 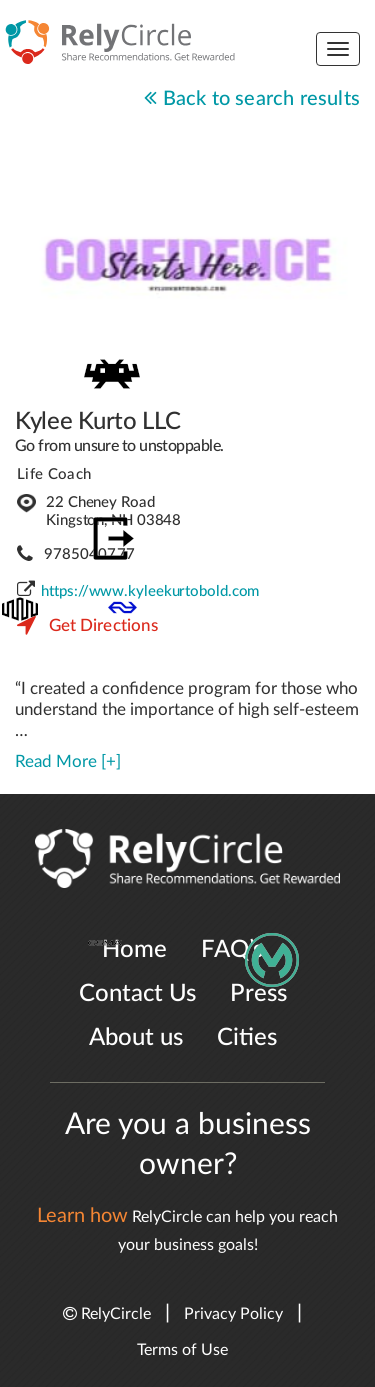 What do you see at coordinates (272, 960) in the screenshot?
I see `mulesoft logo` at bounding box center [272, 960].